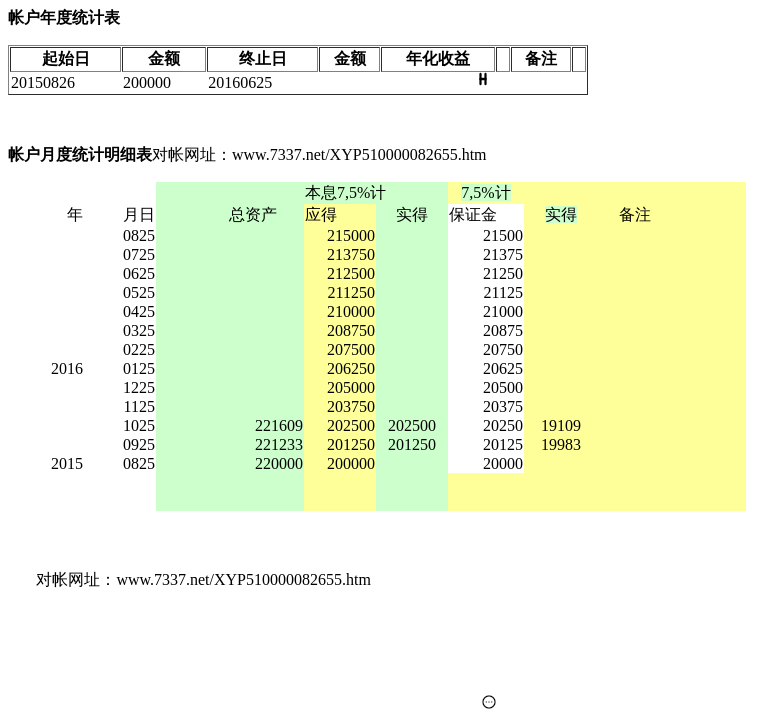  I want to click on open more options menu, so click(489, 702).